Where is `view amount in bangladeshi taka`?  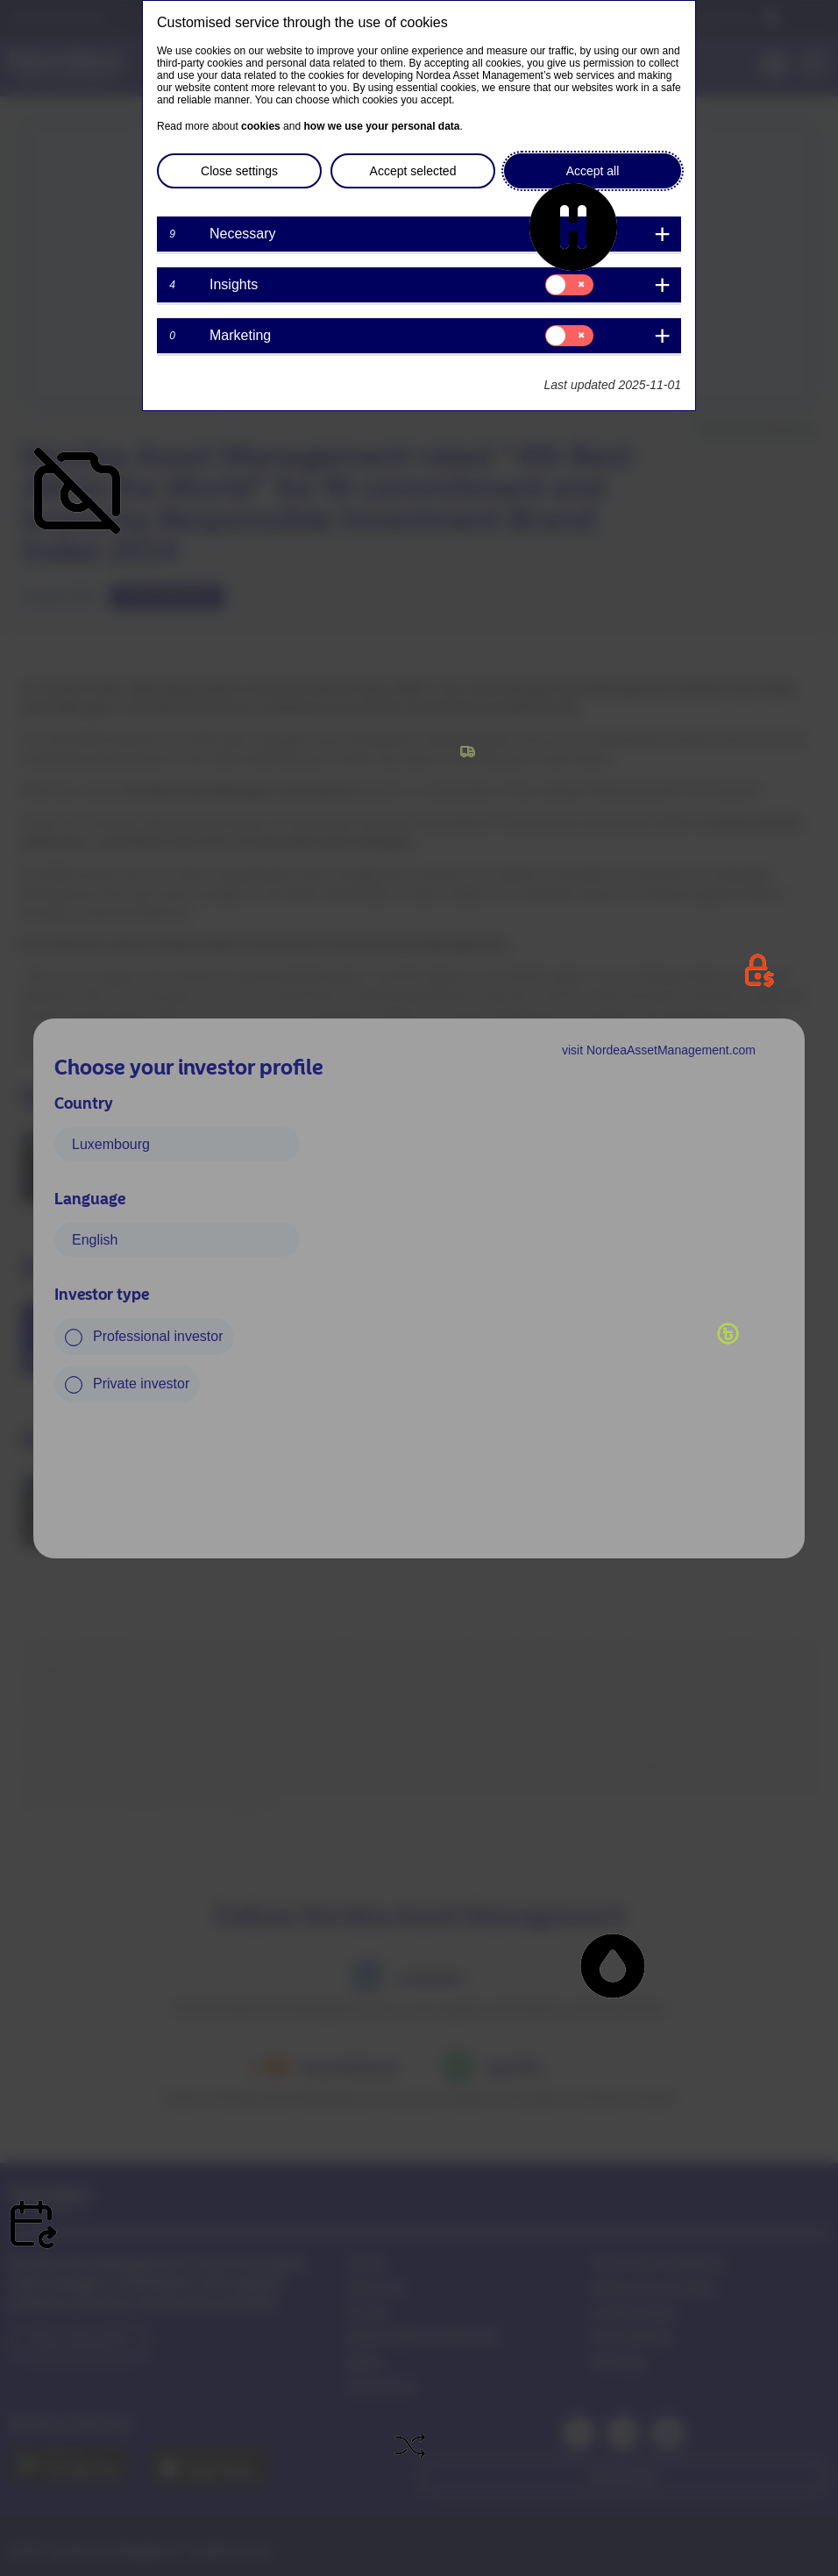
view amount in bangladeshi taka is located at coordinates (728, 1333).